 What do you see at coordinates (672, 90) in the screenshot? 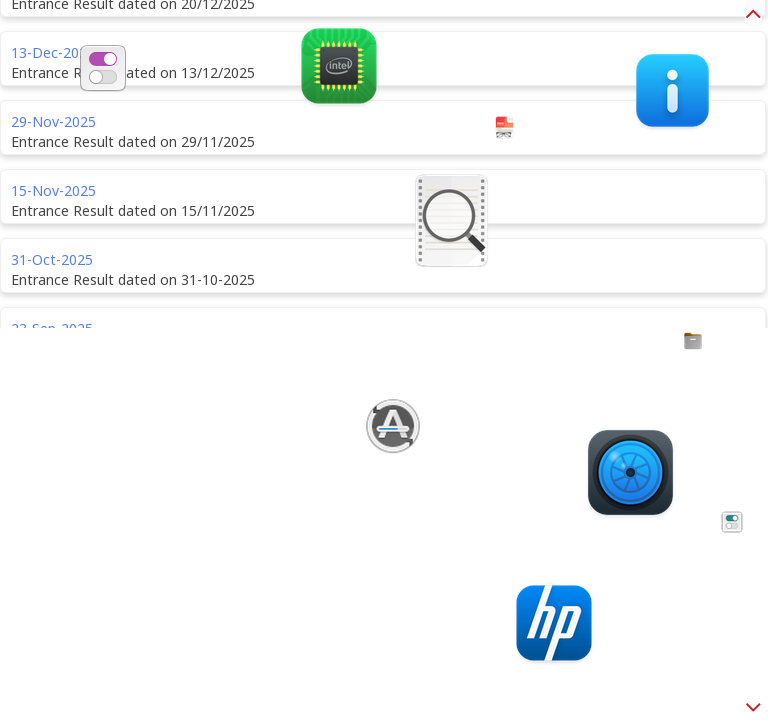
I see `view user profile information` at bounding box center [672, 90].